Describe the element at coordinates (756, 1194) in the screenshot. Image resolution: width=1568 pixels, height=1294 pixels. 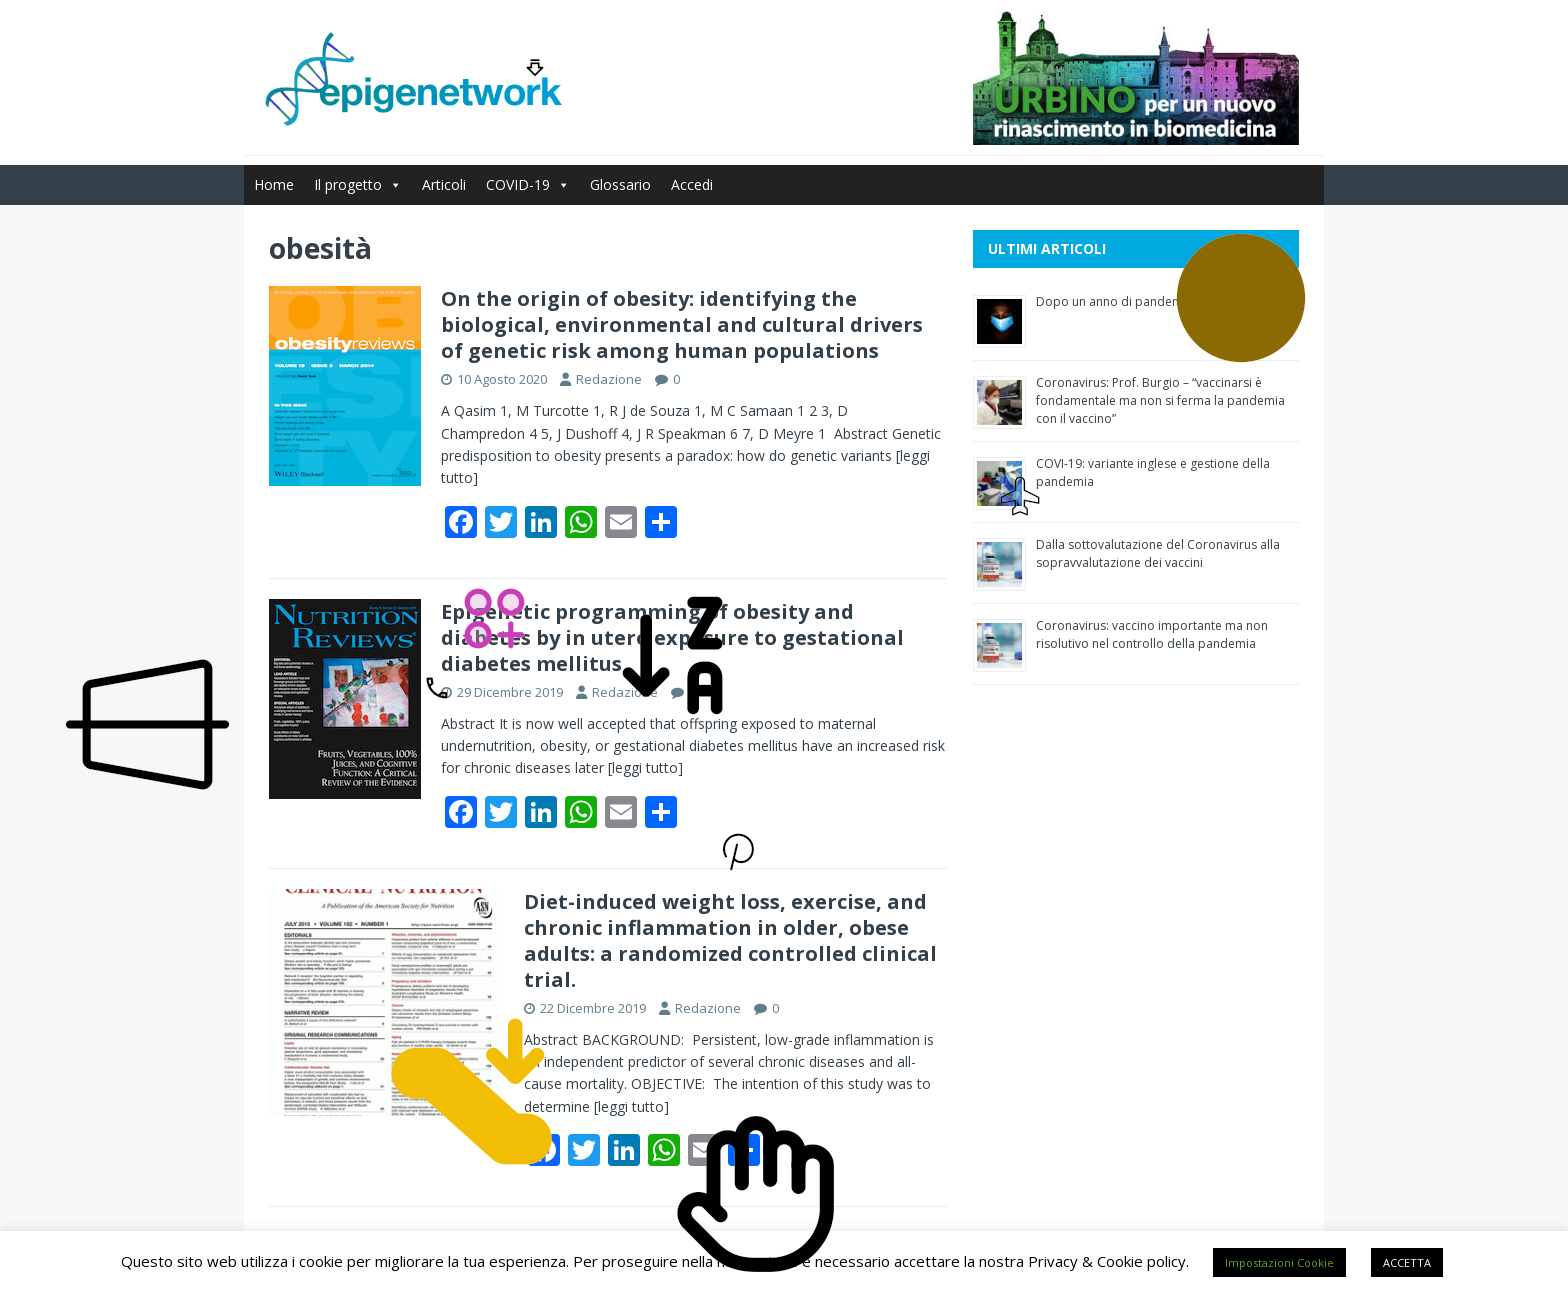
I see `stop or pause an action` at that location.